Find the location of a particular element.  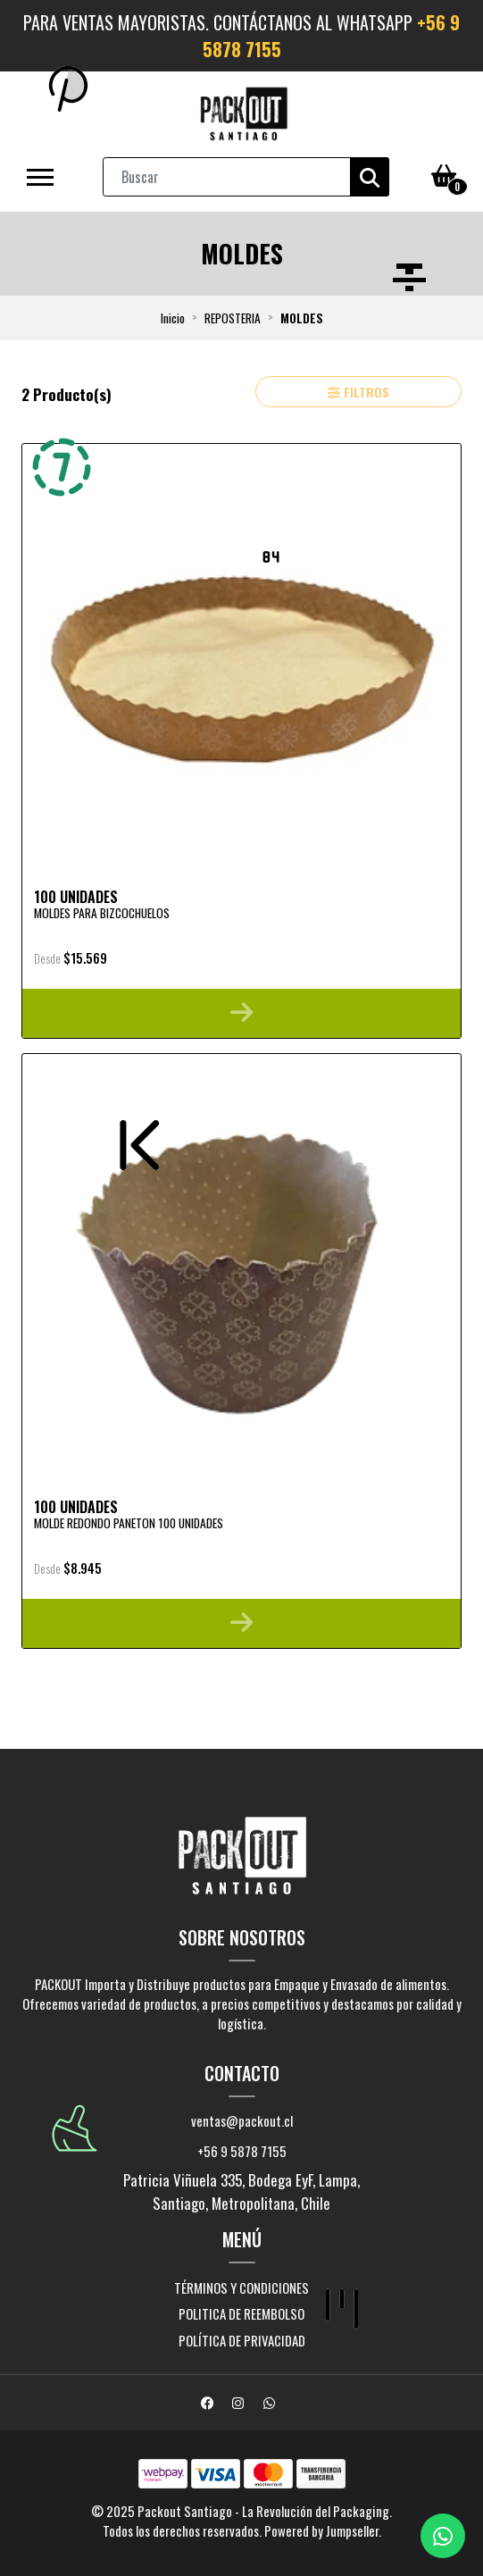

indicates item number 84 in a list or sequence is located at coordinates (271, 556).